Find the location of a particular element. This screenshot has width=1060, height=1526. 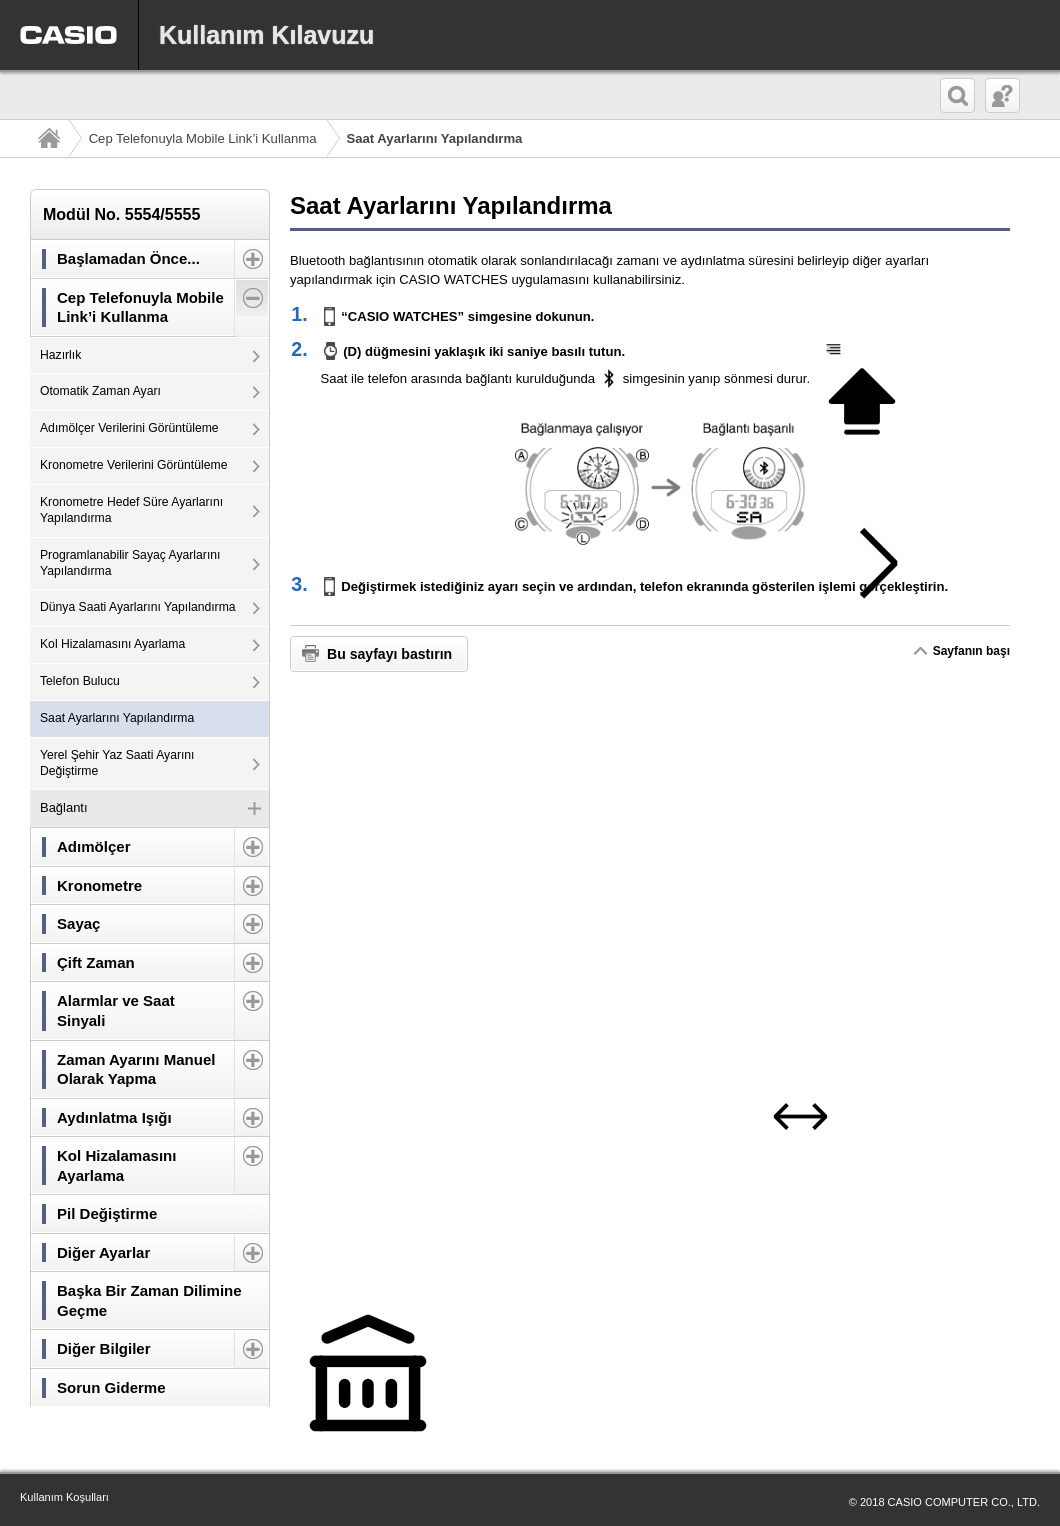

upload a file or document is located at coordinates (862, 404).